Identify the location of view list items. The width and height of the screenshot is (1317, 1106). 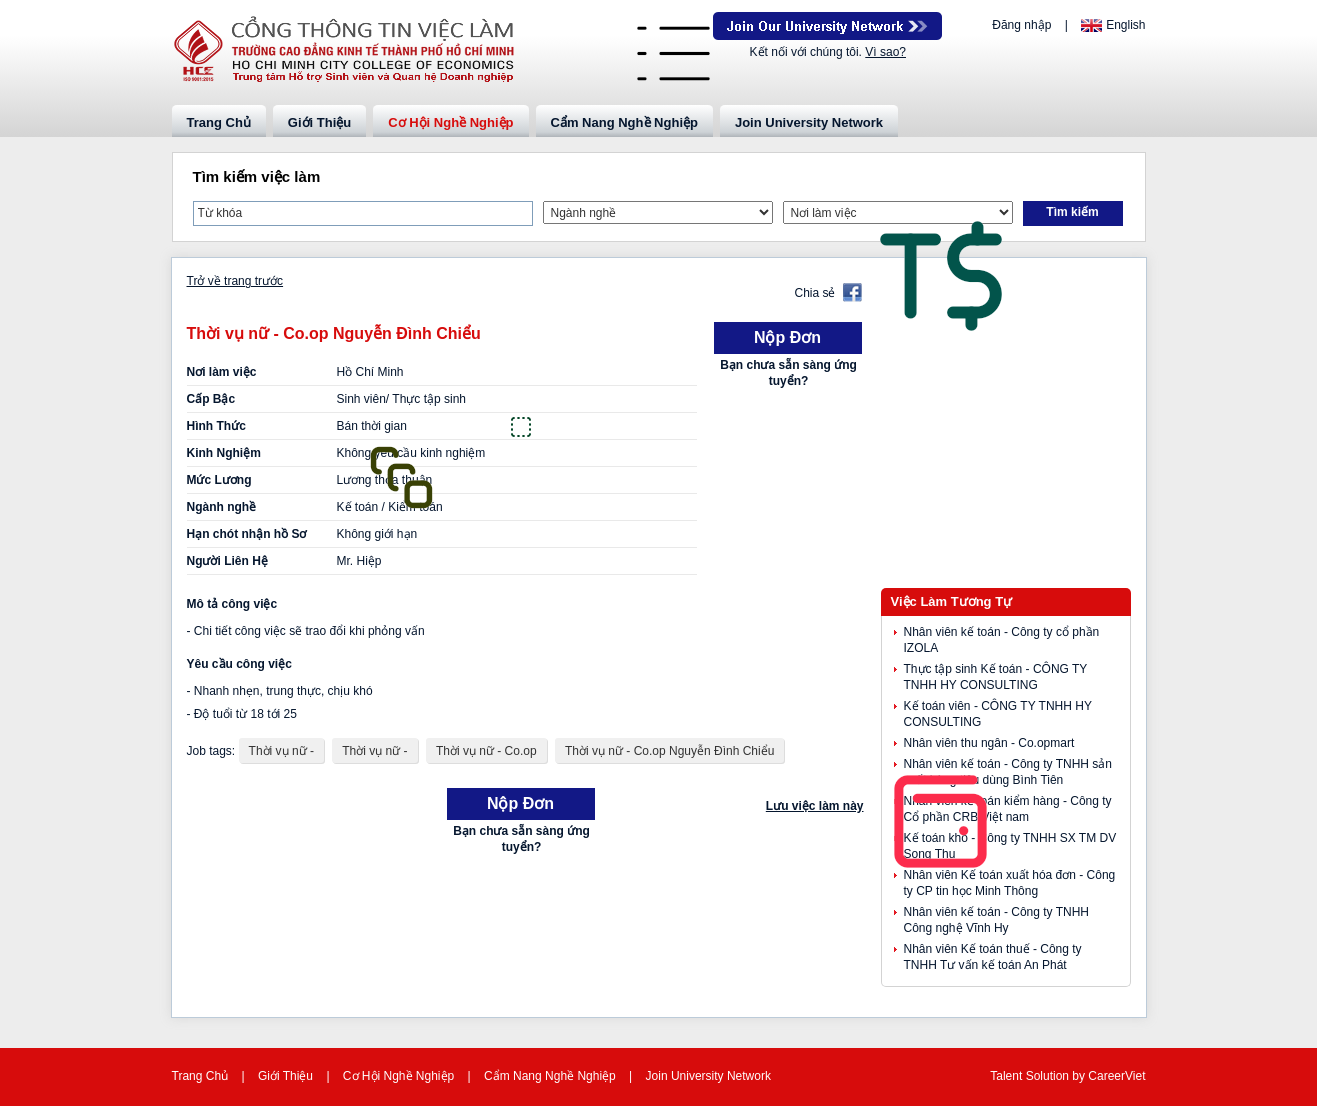
(673, 53).